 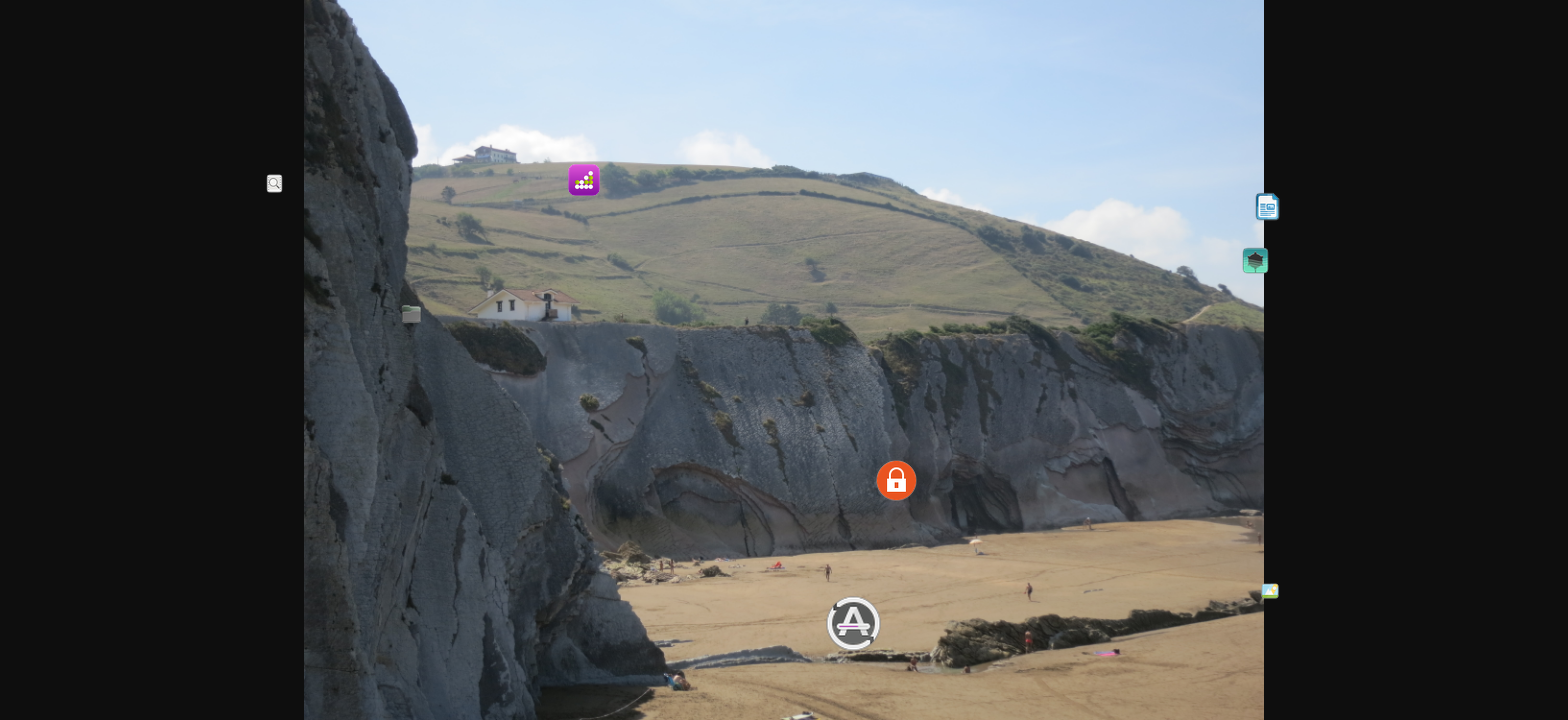 What do you see at coordinates (853, 623) in the screenshot?
I see `open the software updater application` at bounding box center [853, 623].